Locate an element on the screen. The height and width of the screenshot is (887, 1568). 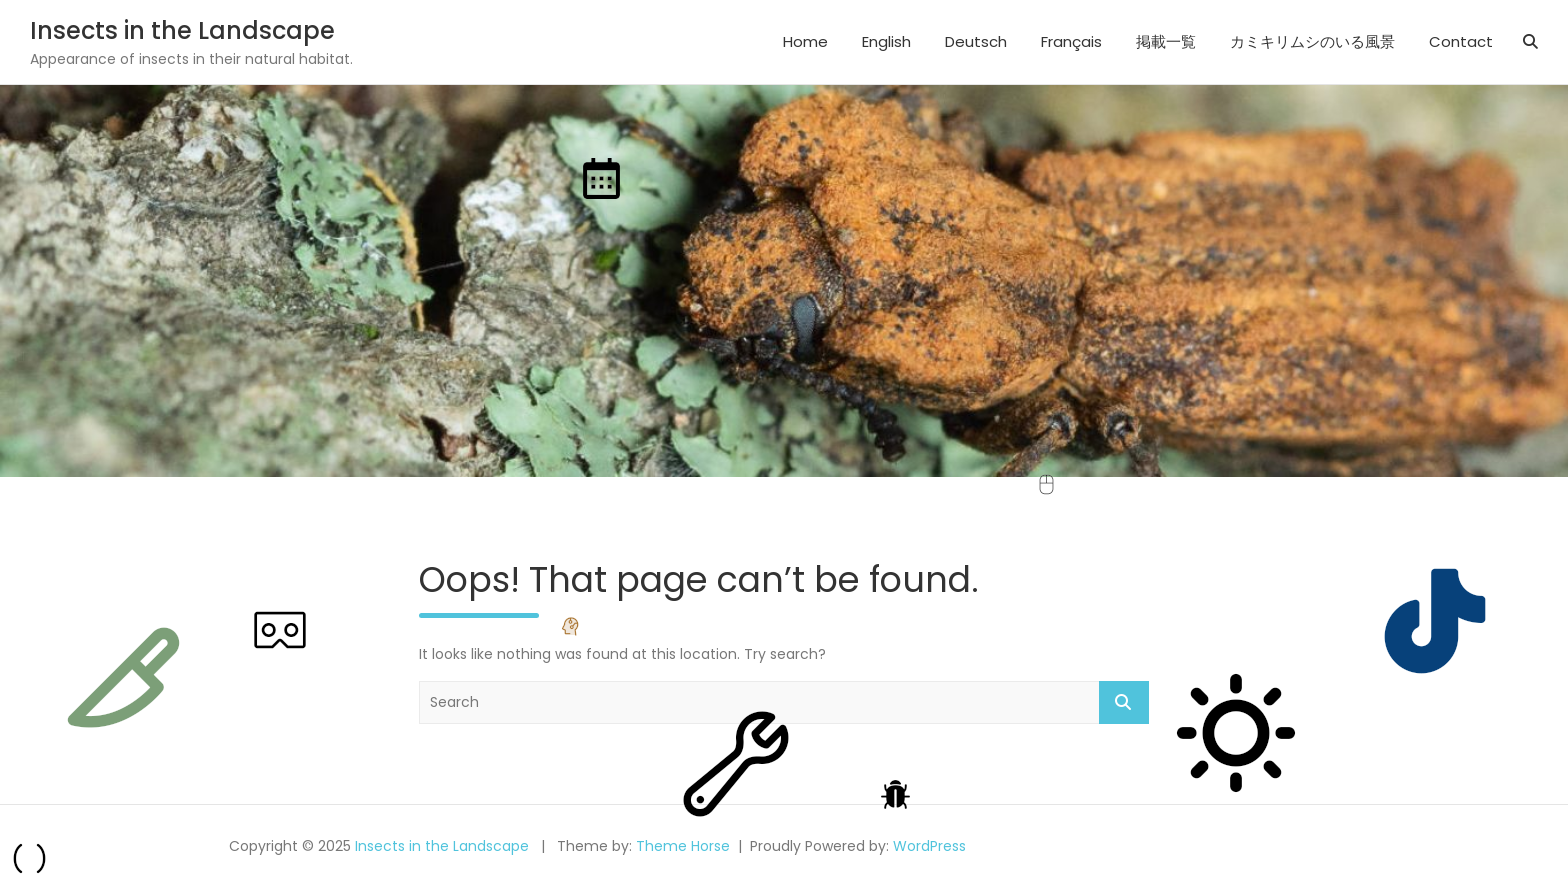
access AI or machine learning features is located at coordinates (570, 626).